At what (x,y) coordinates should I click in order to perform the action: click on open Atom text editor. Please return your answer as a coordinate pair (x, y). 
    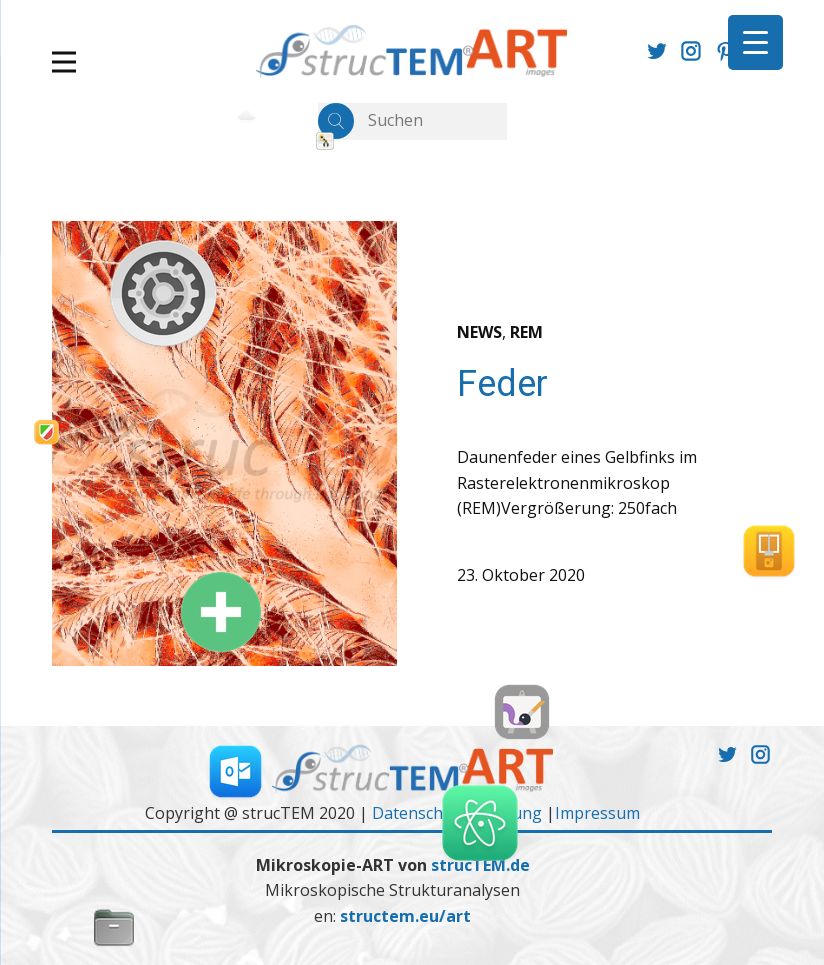
    Looking at the image, I should click on (480, 823).